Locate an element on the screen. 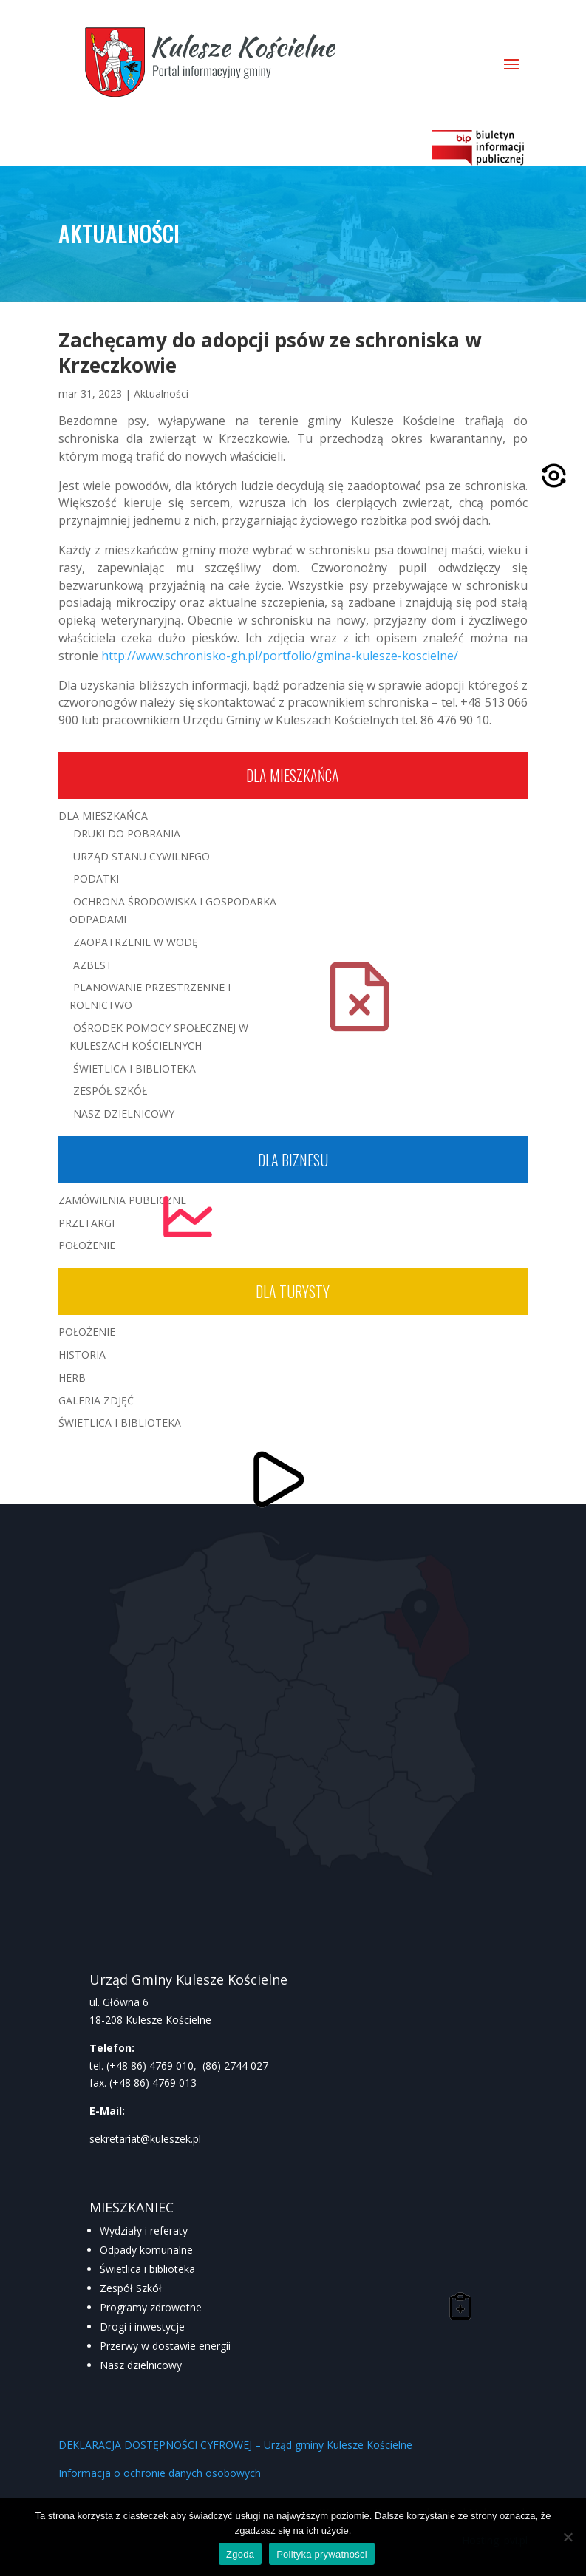  add a new note or item to clipboard is located at coordinates (460, 2306).